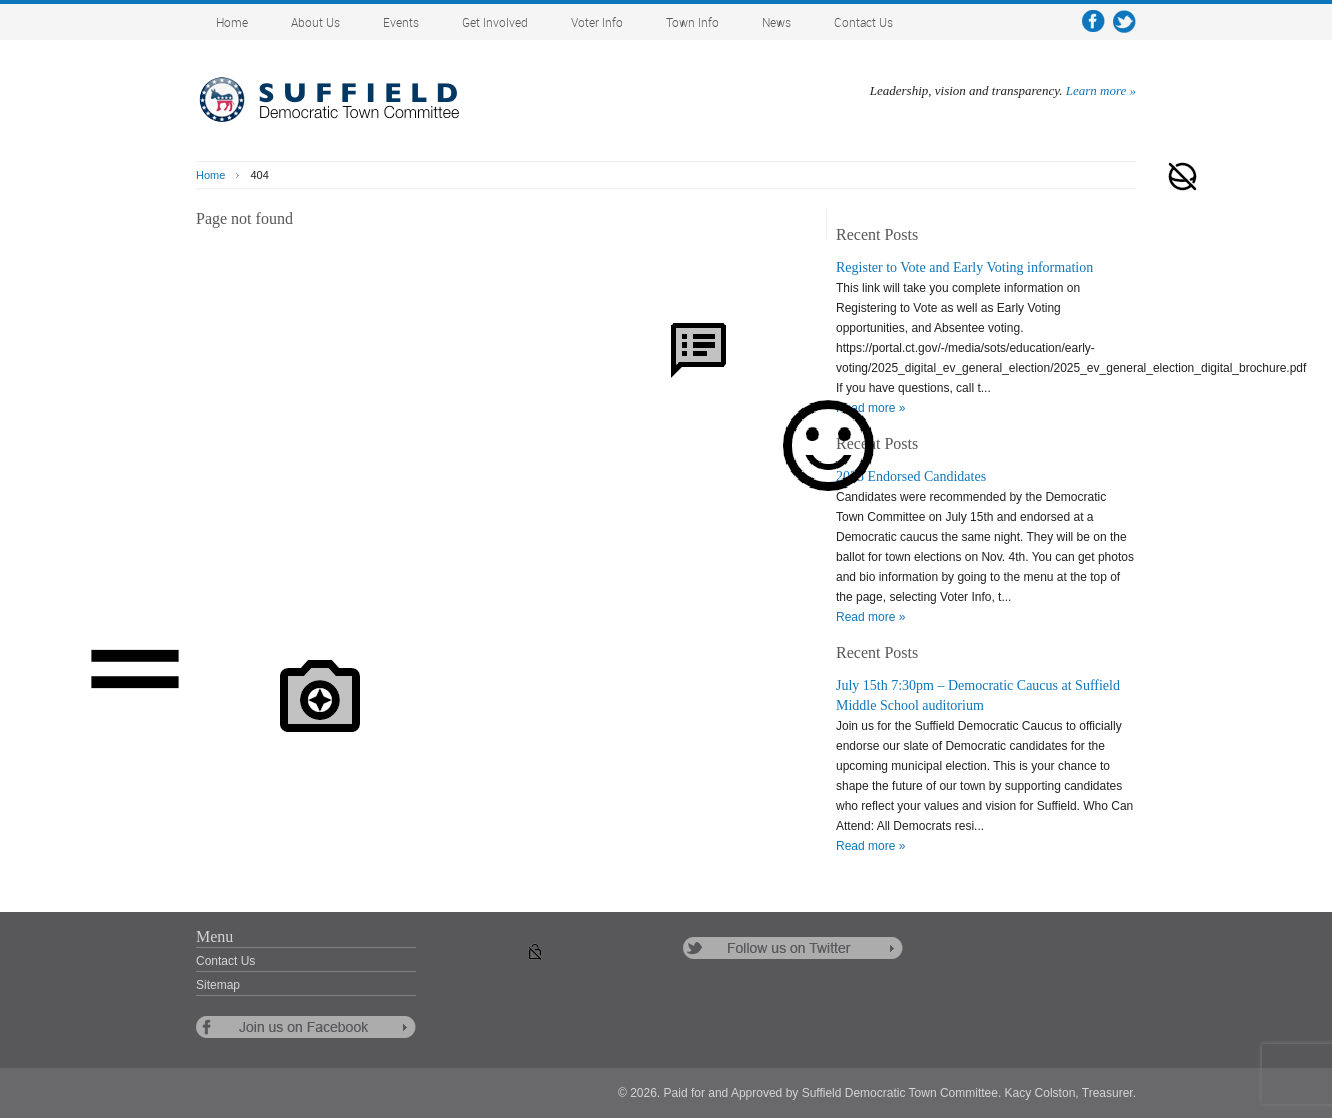  I want to click on enhance or improve photo quality, so click(320, 696).